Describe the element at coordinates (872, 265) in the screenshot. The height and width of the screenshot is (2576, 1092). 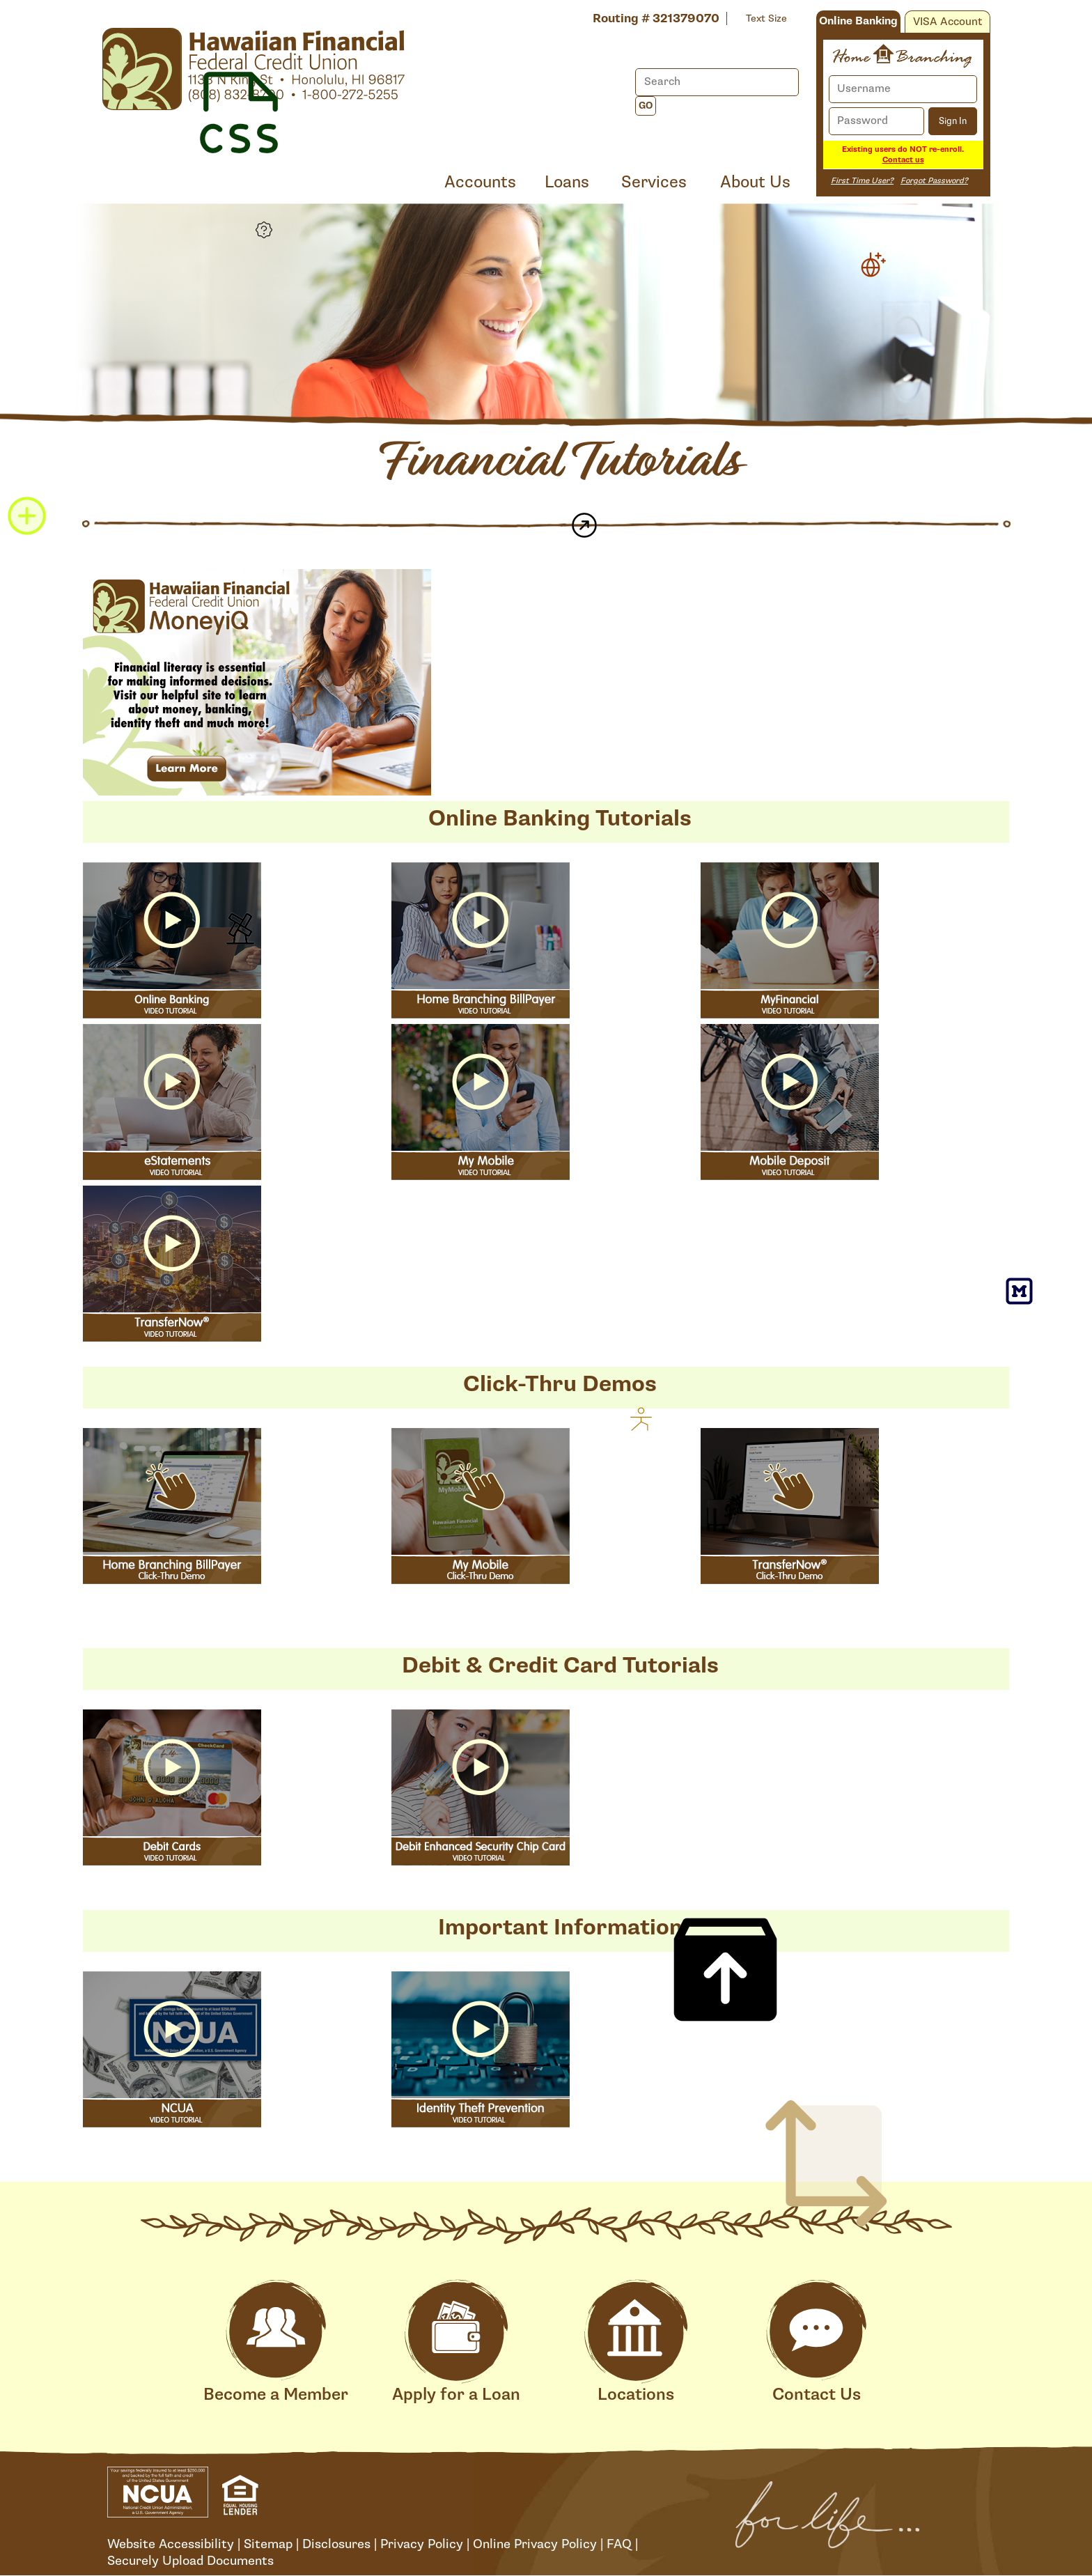
I see `access party or event mode` at that location.